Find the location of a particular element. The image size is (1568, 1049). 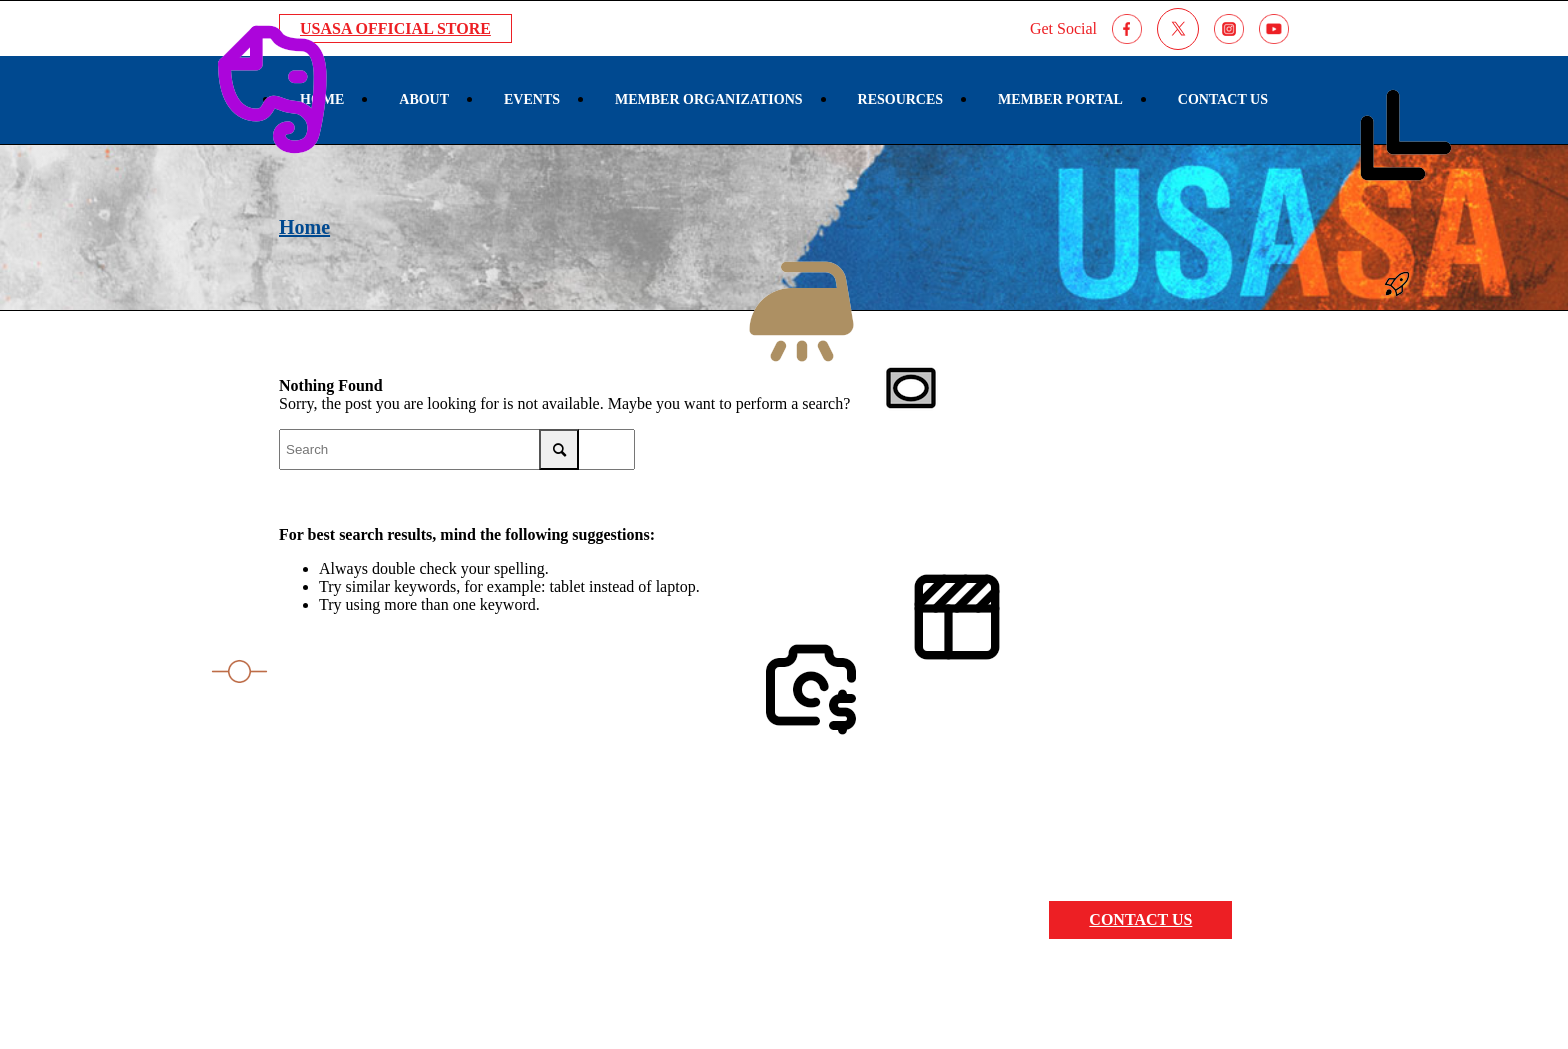

open evernote app is located at coordinates (275, 89).